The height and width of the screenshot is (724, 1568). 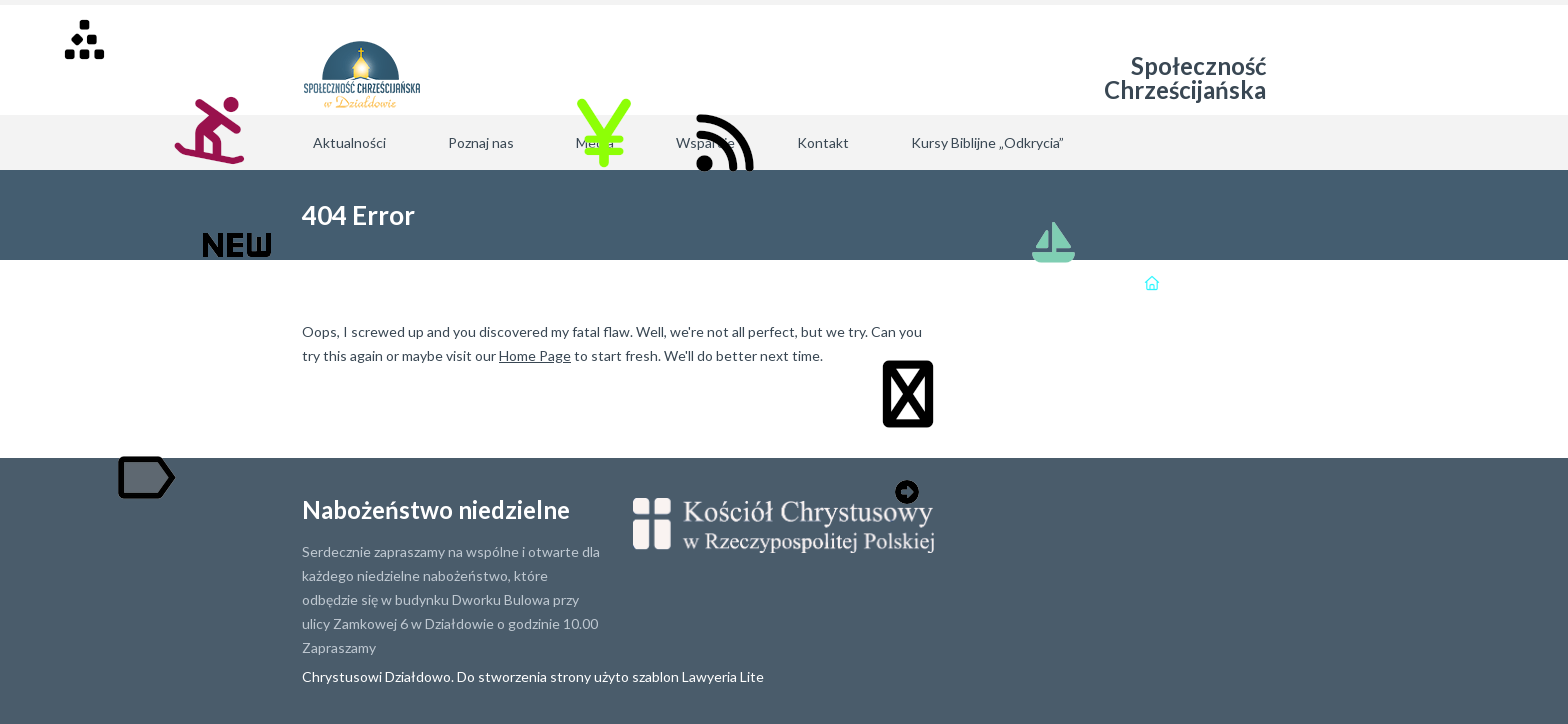 What do you see at coordinates (1152, 283) in the screenshot?
I see `navigate to home screen` at bounding box center [1152, 283].